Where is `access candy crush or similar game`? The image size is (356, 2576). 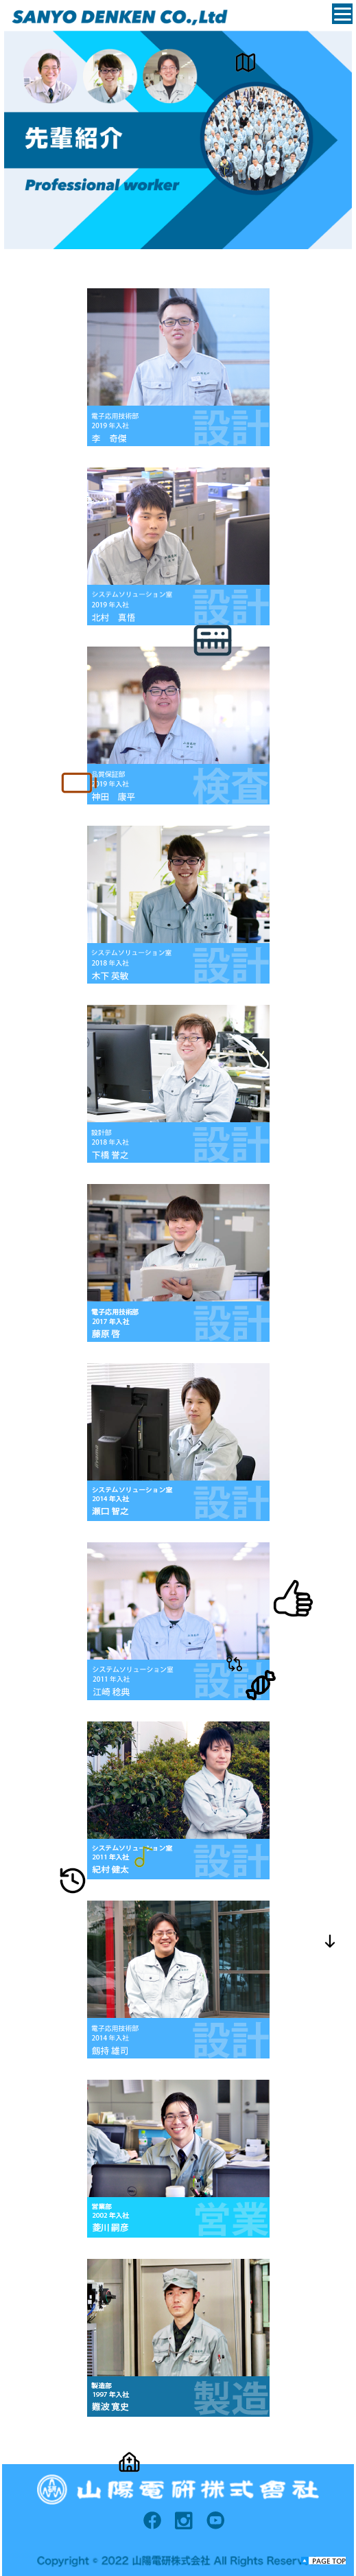 access candy crush or similar game is located at coordinates (261, 1685).